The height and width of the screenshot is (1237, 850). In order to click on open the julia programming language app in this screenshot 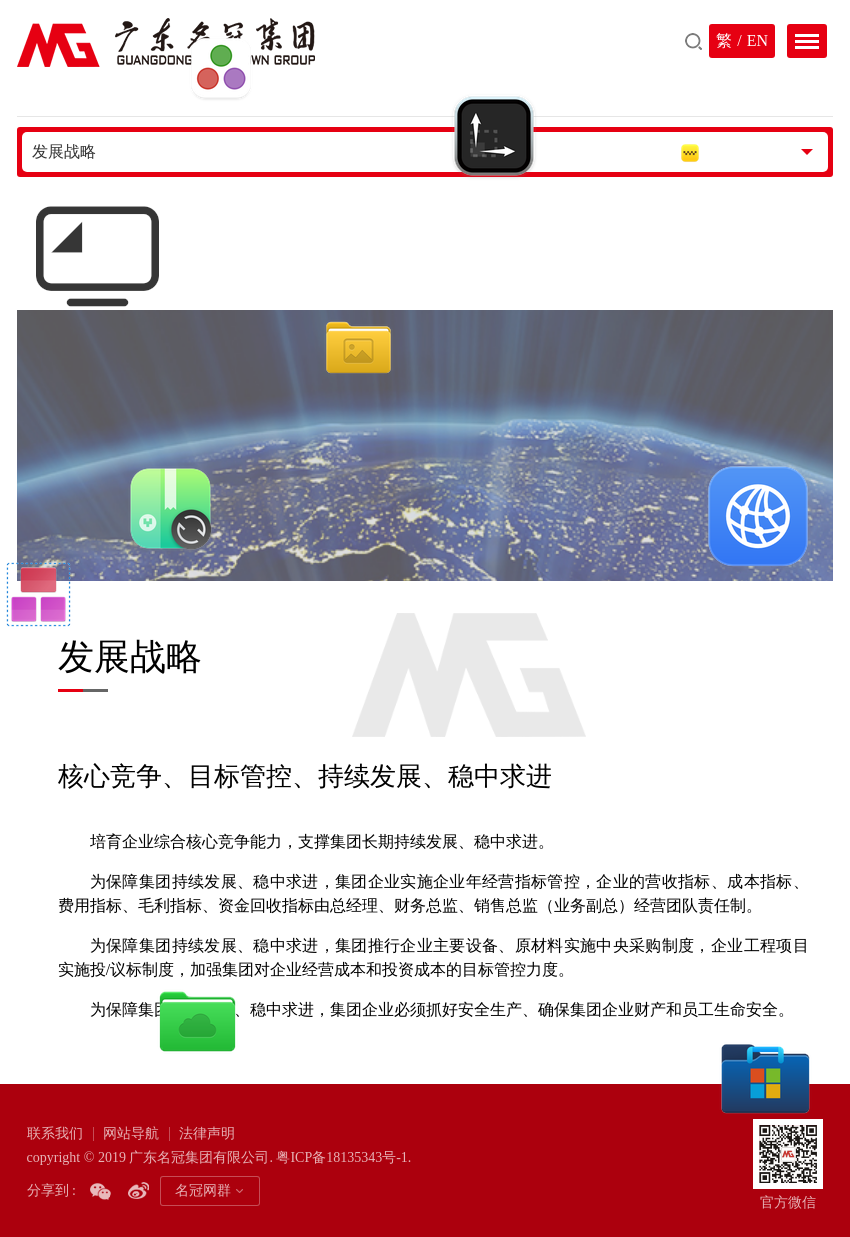, I will do `click(221, 68)`.